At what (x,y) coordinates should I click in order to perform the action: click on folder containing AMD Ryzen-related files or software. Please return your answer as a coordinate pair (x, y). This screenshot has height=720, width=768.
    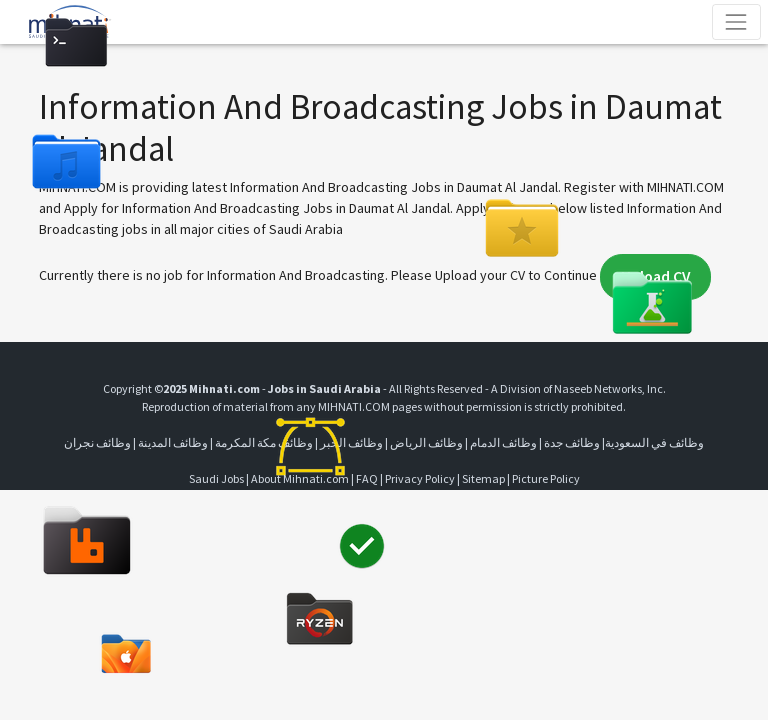
    Looking at the image, I should click on (319, 620).